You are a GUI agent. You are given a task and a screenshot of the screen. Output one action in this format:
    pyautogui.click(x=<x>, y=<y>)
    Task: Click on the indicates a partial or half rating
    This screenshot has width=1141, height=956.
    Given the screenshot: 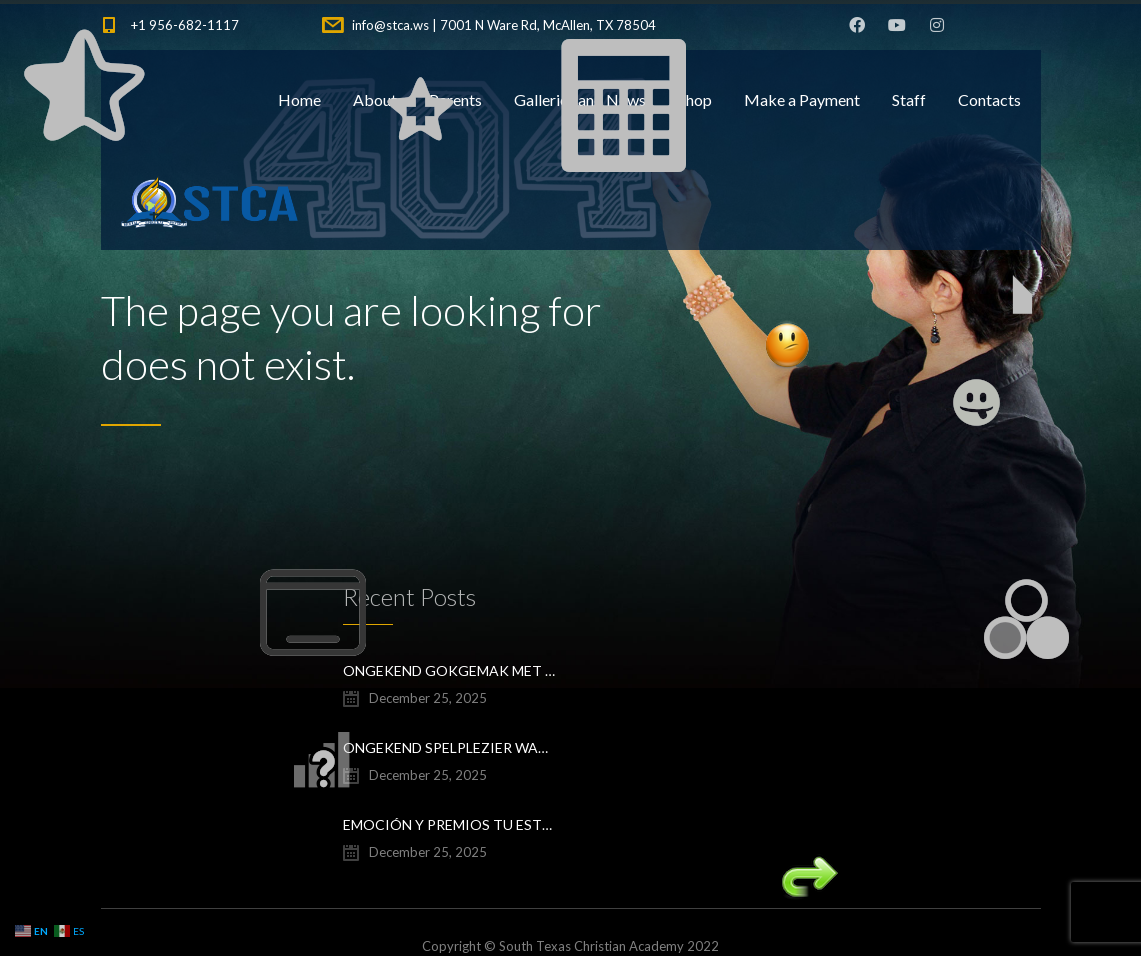 What is the action you would take?
    pyautogui.click(x=84, y=89)
    